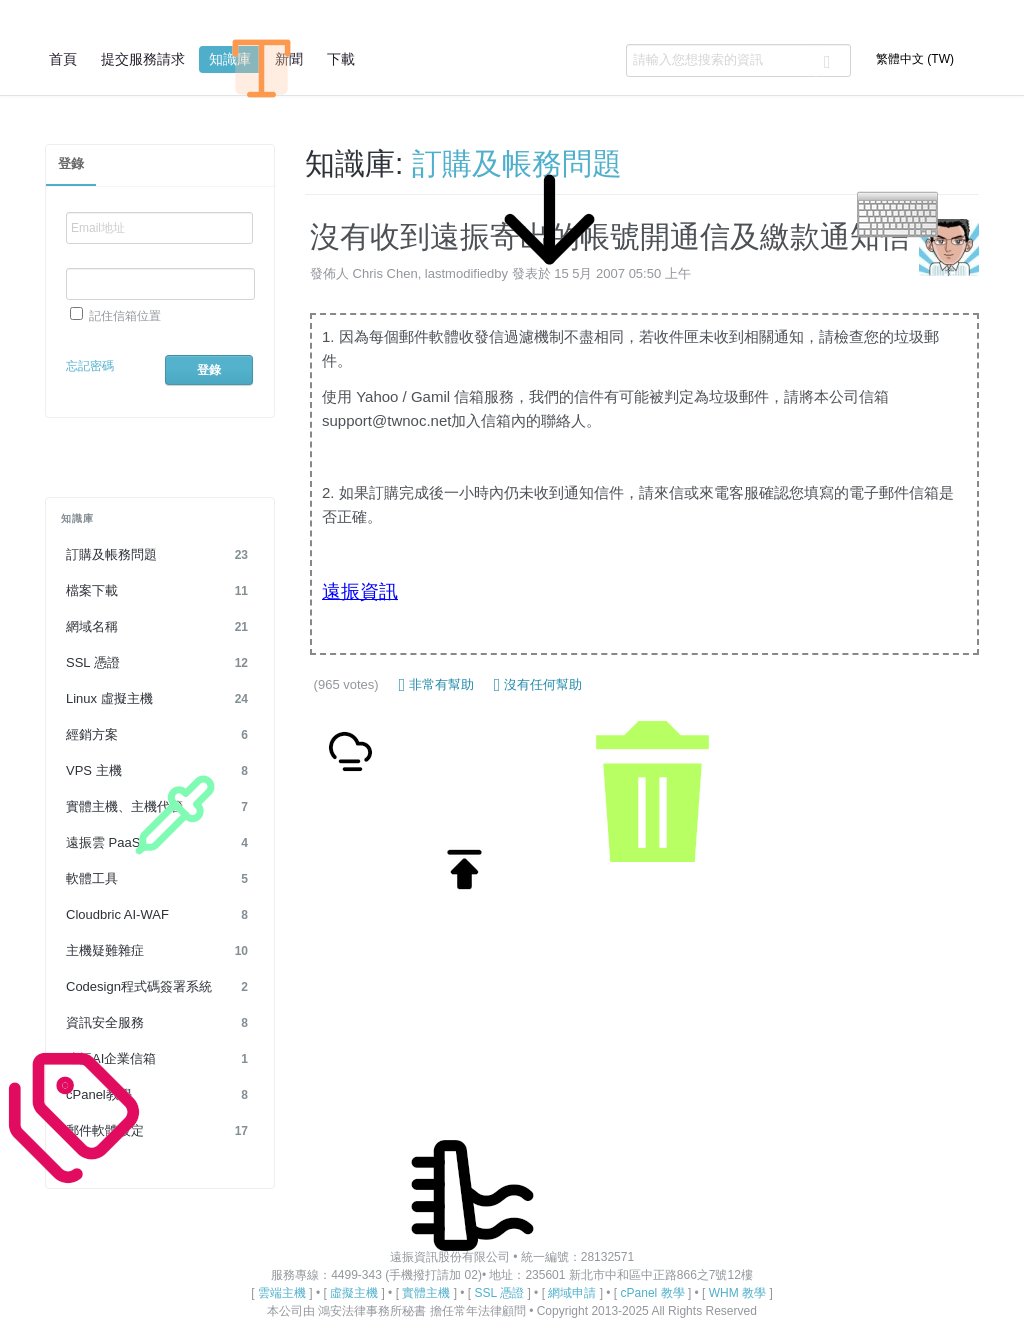  I want to click on manage tags or labels, so click(74, 1118).